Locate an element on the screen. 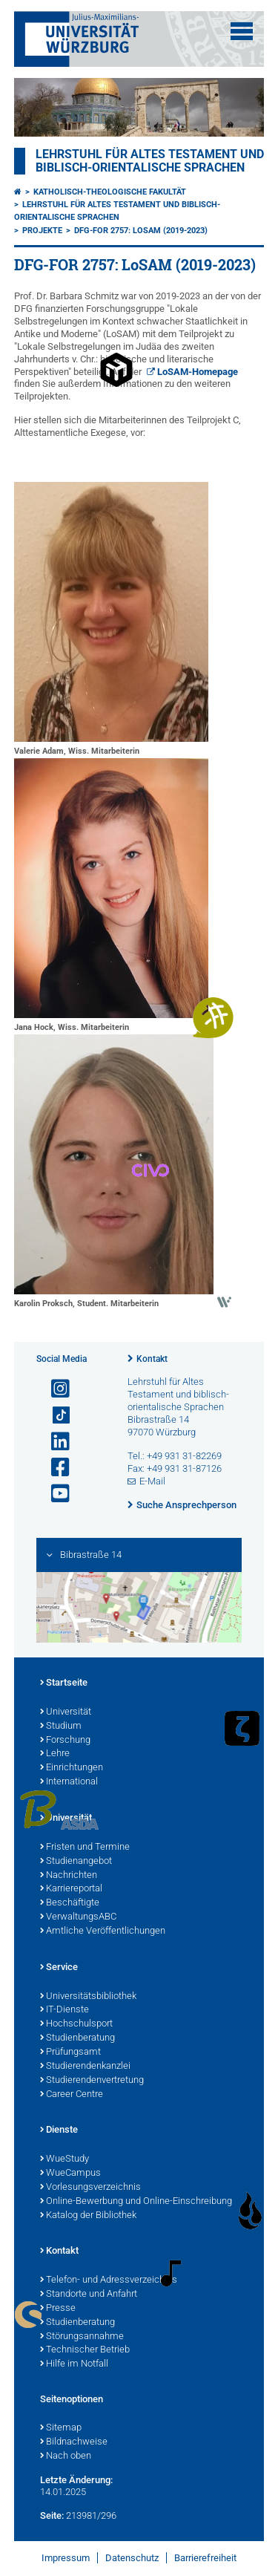  Asda brand logo is located at coordinates (79, 1824).